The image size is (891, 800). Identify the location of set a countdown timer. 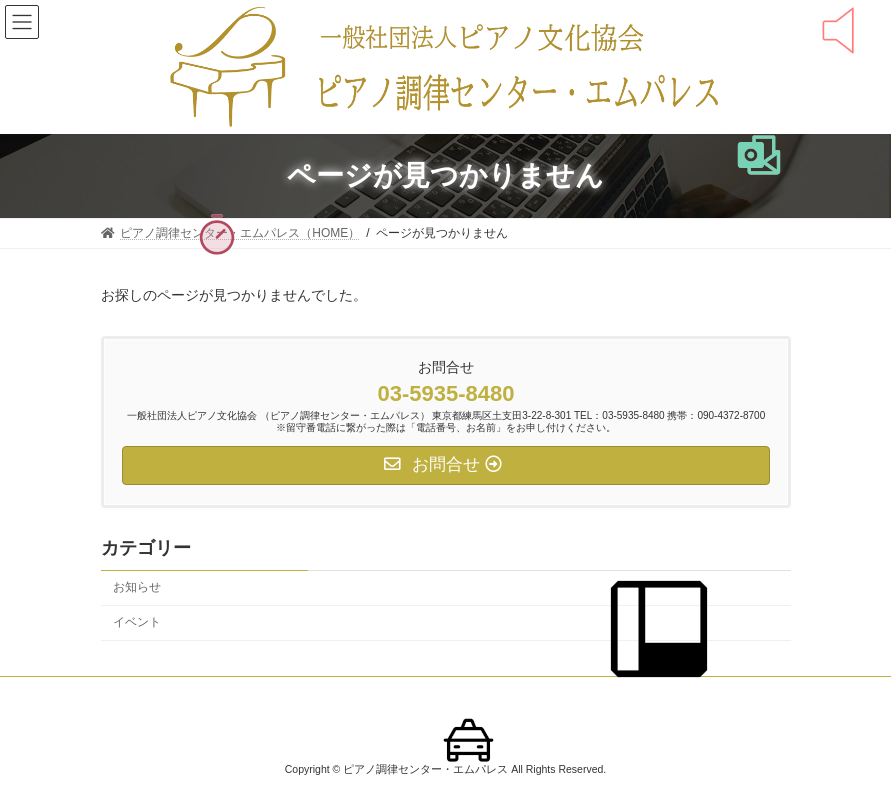
(217, 236).